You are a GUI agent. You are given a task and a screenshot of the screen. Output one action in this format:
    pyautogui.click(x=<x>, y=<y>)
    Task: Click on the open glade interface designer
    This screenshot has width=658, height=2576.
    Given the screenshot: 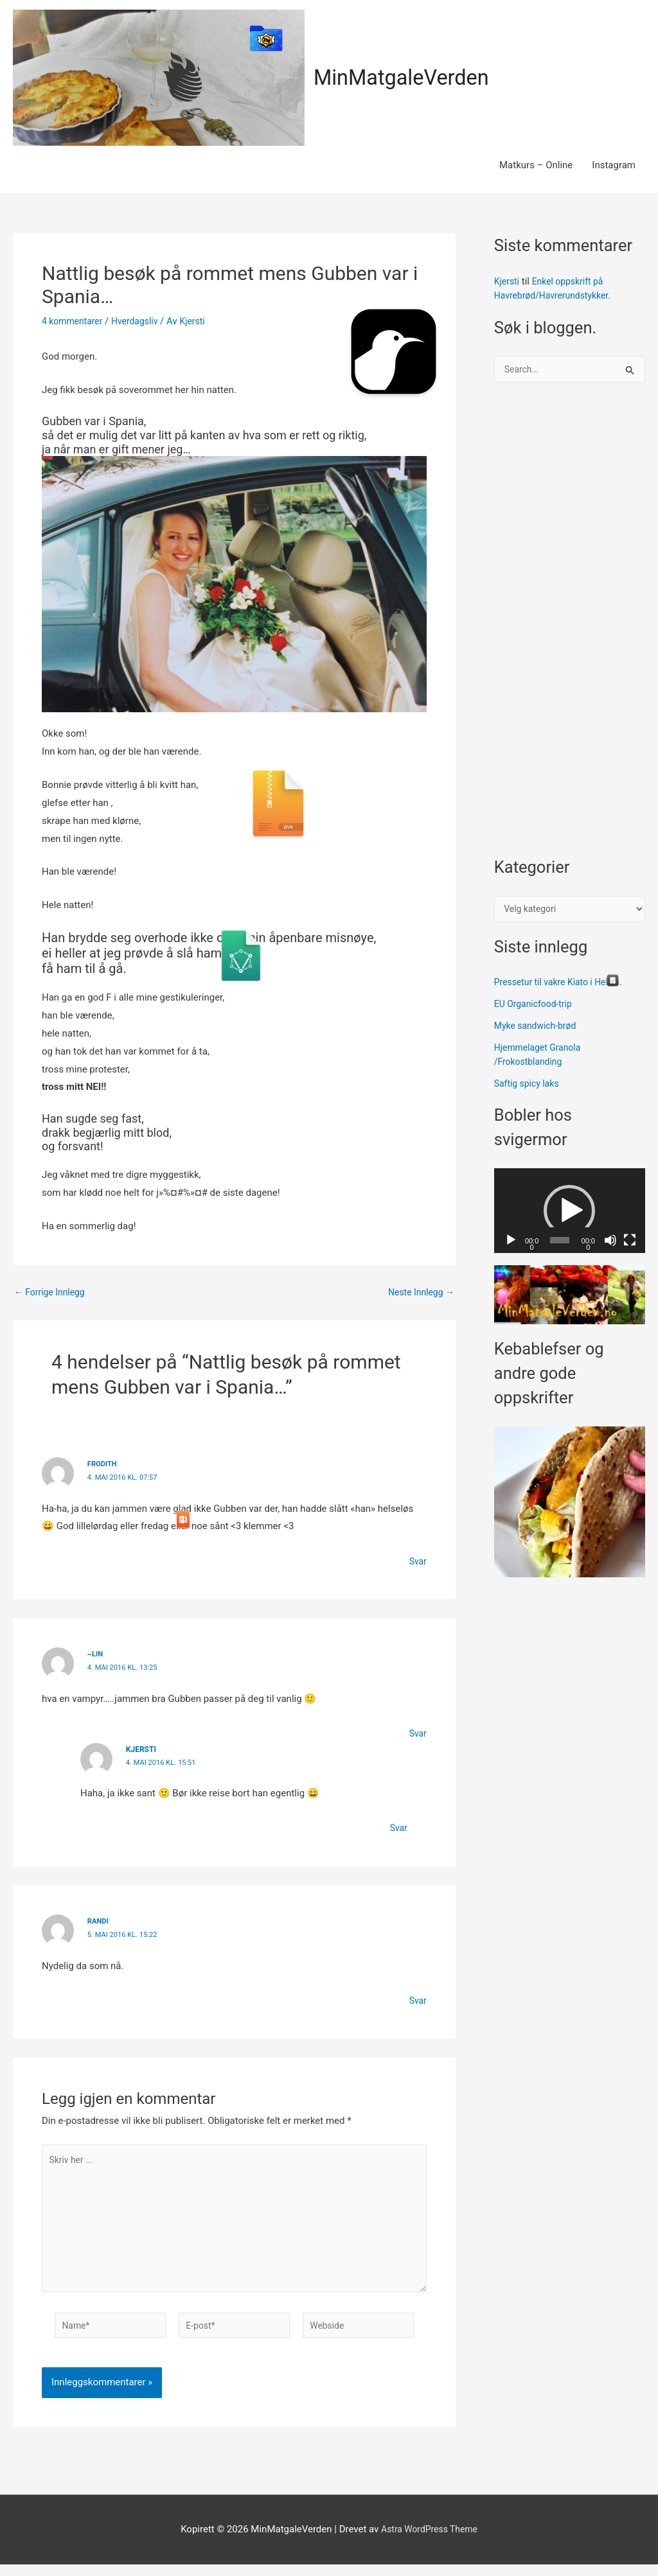 What is the action you would take?
    pyautogui.click(x=182, y=76)
    